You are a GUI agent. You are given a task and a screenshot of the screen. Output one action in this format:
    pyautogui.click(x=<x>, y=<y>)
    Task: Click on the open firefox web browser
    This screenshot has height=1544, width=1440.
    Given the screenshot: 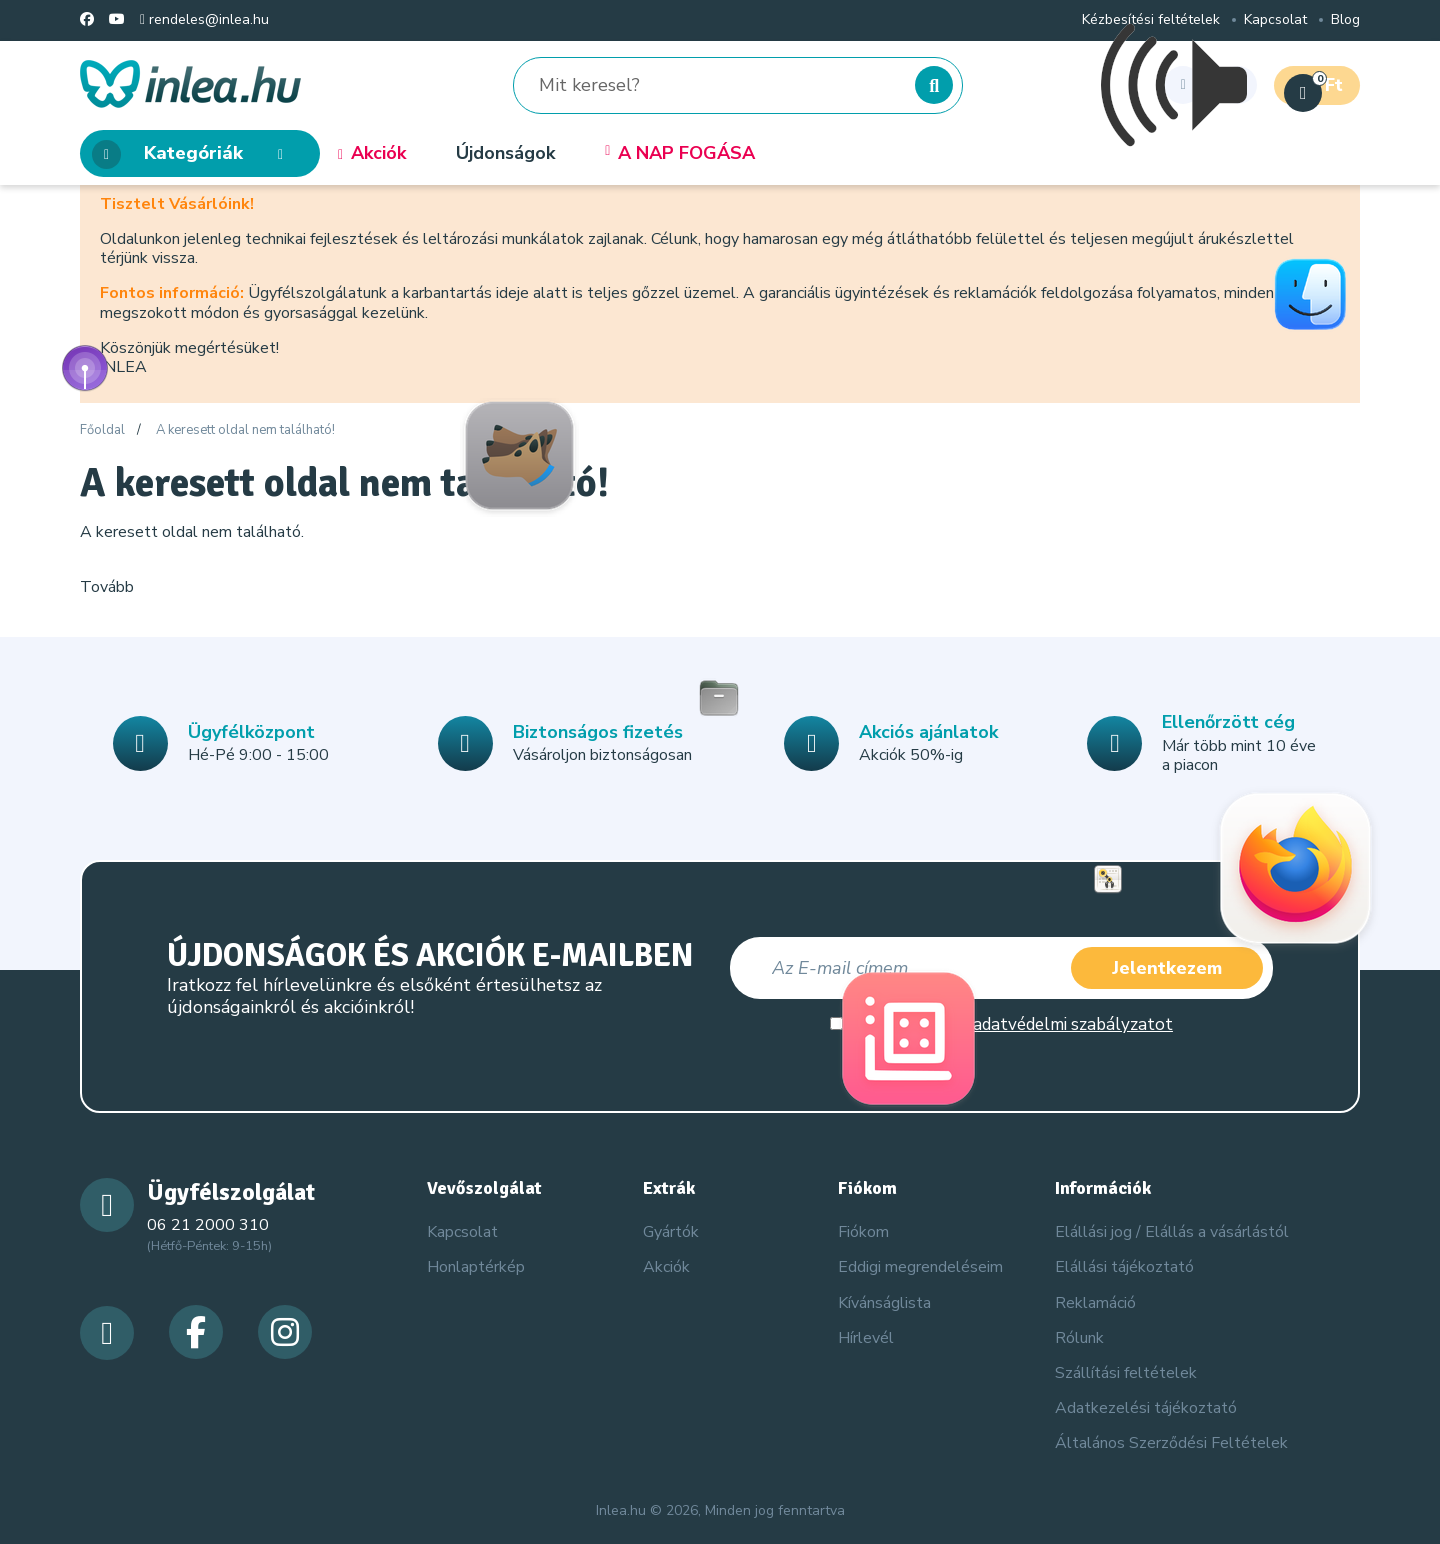 What is the action you would take?
    pyautogui.click(x=1295, y=868)
    